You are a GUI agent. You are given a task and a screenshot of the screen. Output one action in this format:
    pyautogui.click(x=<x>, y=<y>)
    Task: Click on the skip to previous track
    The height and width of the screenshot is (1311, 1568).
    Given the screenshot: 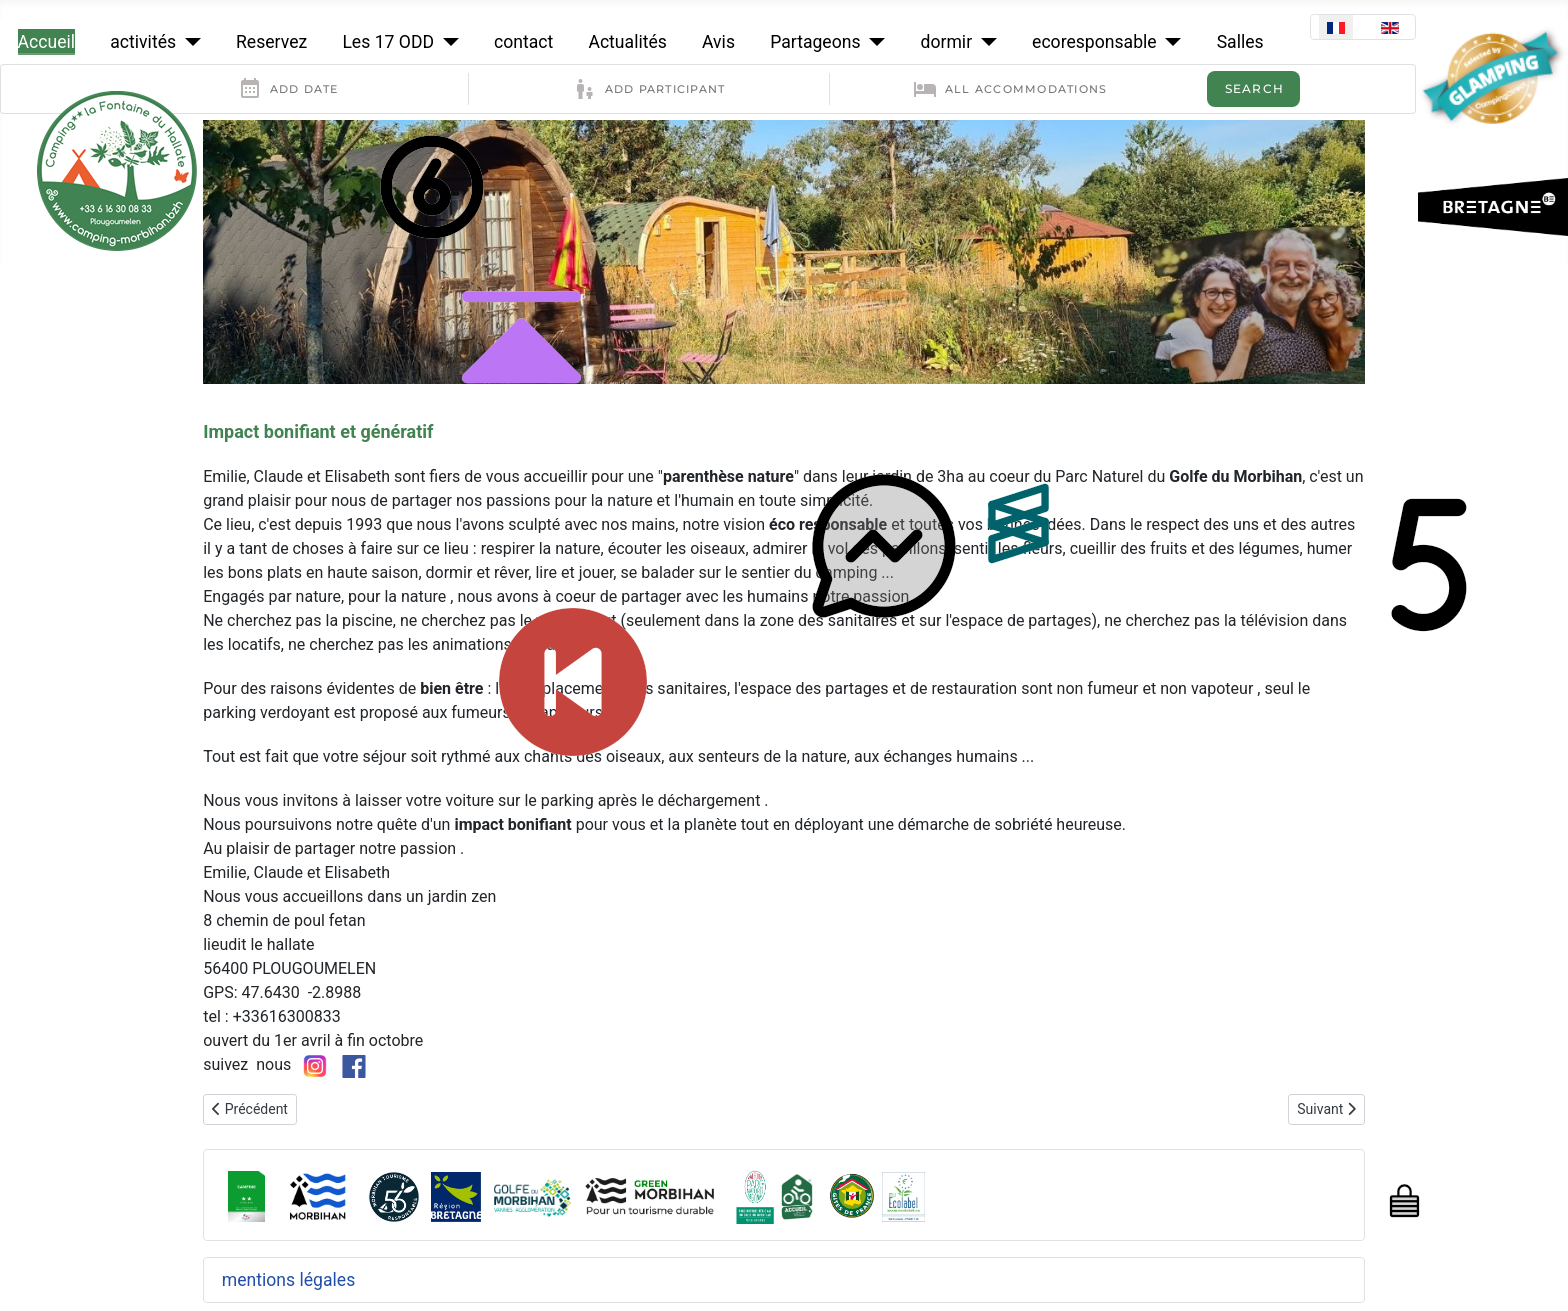 What is the action you would take?
    pyautogui.click(x=573, y=682)
    